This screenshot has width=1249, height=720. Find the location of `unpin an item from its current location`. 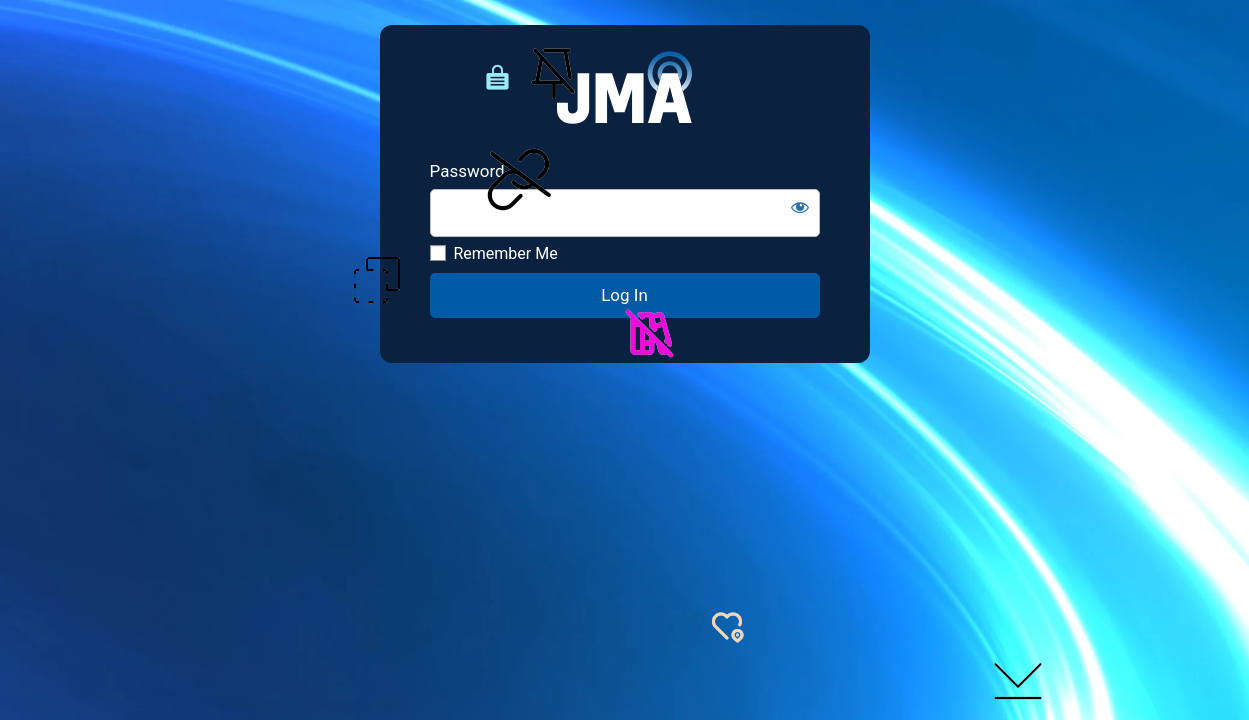

unpin an item from its current location is located at coordinates (554, 71).